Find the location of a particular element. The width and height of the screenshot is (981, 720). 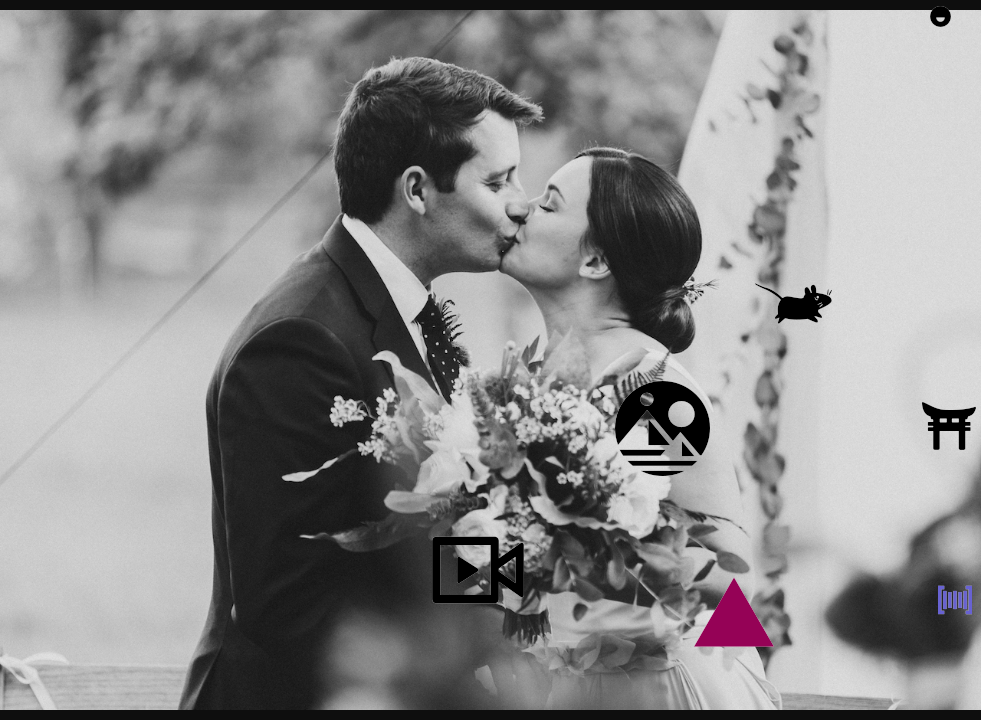

start a live broadcast or stream is located at coordinates (478, 570).